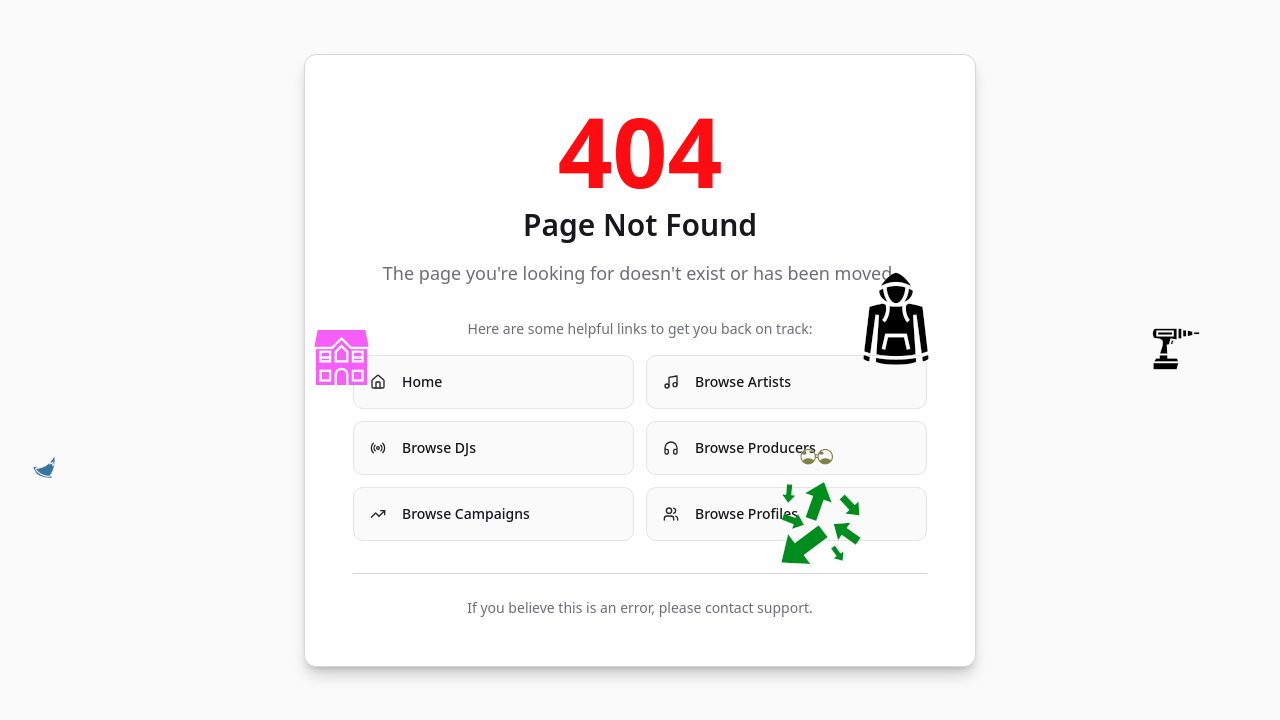  Describe the element at coordinates (896, 318) in the screenshot. I see `browse hoodies or casual apparel` at that location.